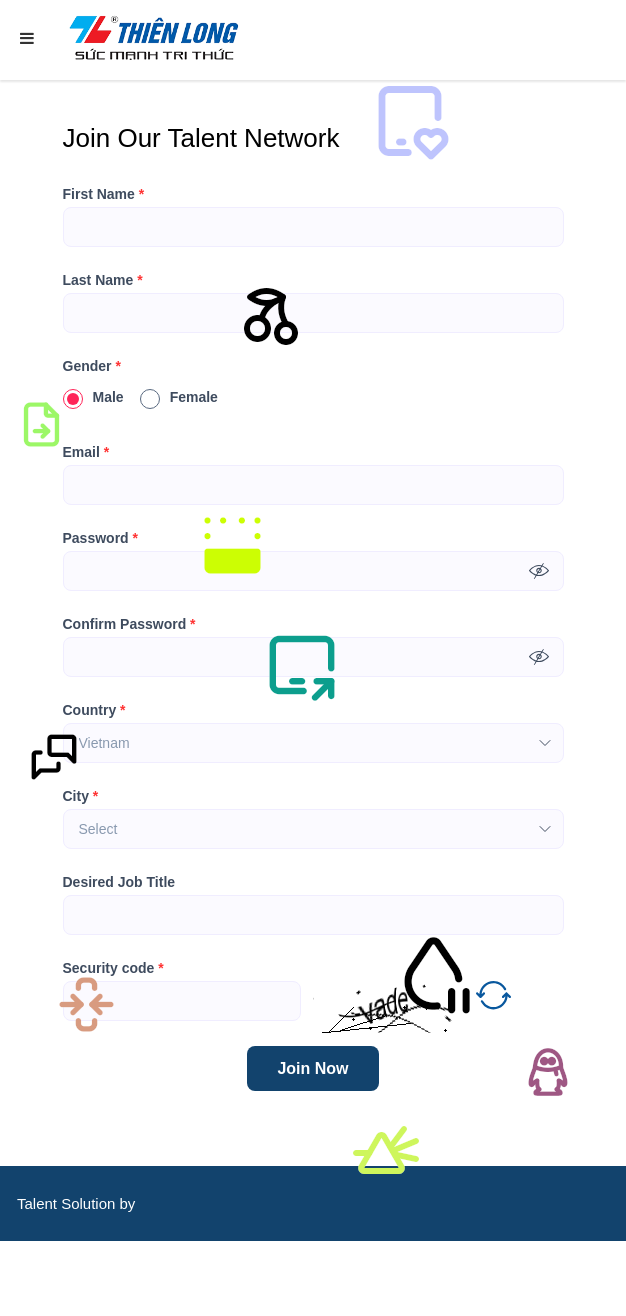 This screenshot has height=1316, width=626. Describe the element at coordinates (548, 1072) in the screenshot. I see `open QQ messenger` at that location.